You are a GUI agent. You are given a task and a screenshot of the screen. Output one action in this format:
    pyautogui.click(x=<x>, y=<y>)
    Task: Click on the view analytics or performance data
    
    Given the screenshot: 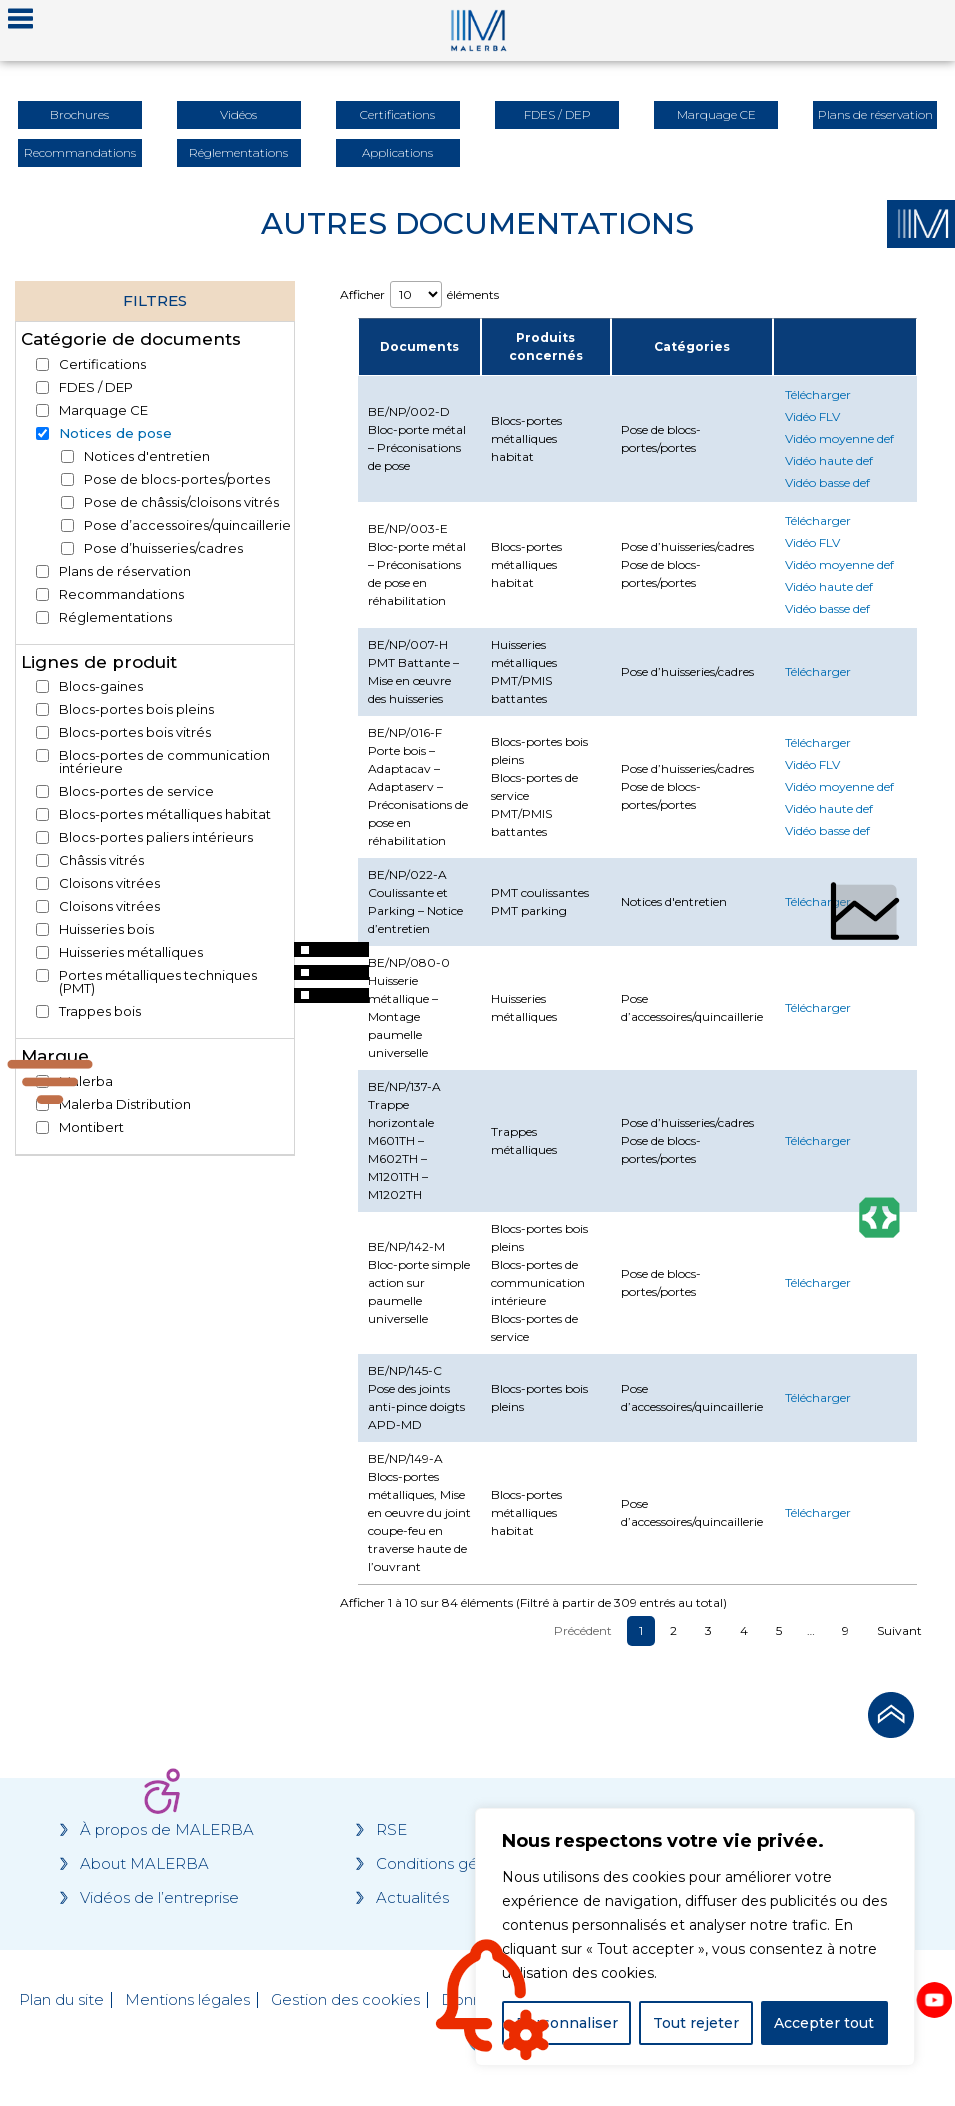 What is the action you would take?
    pyautogui.click(x=865, y=911)
    